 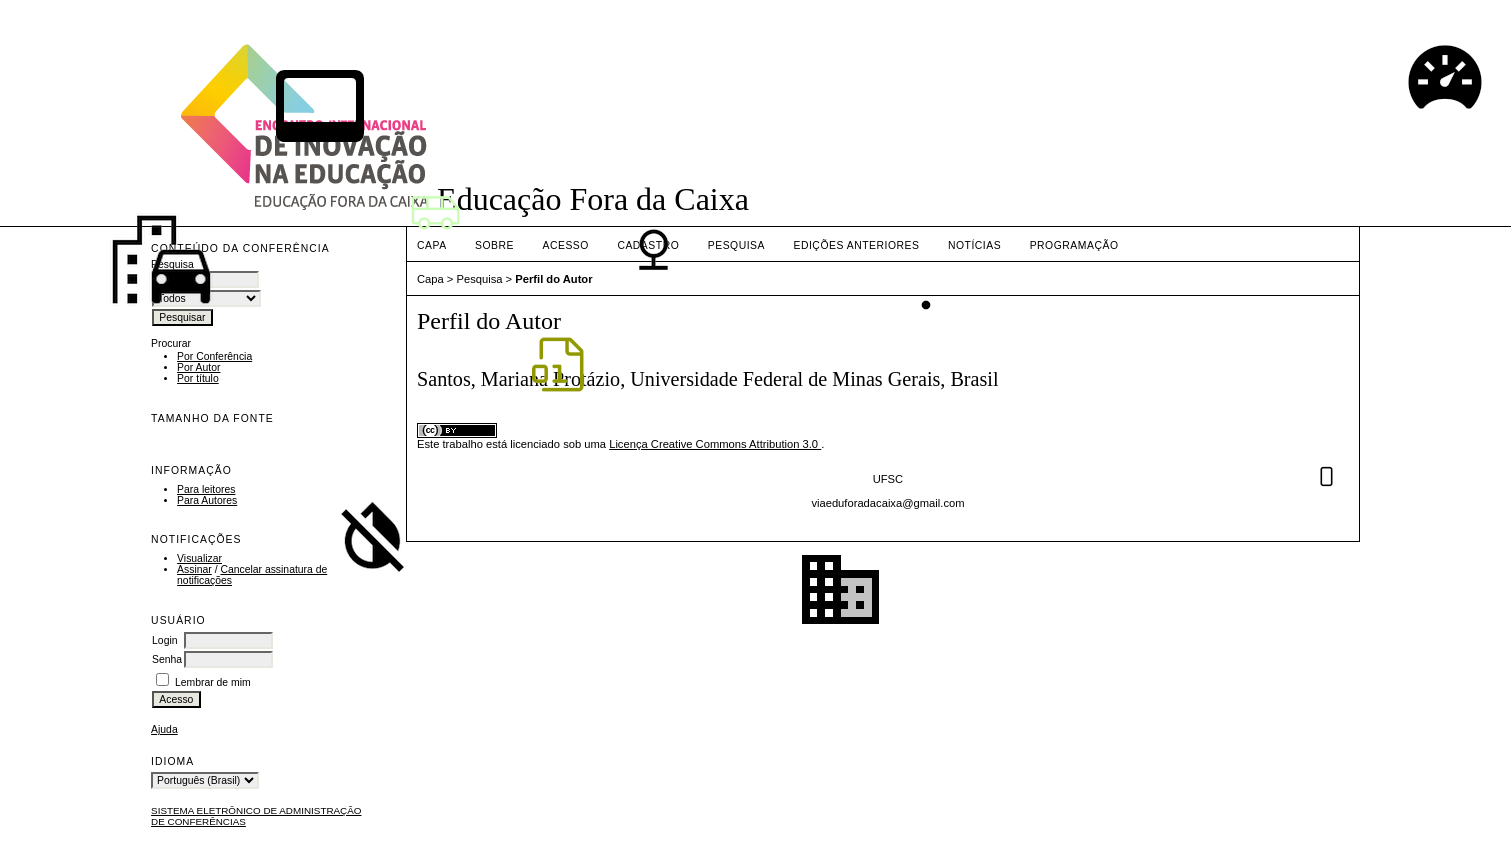 I want to click on video player with subtitle or caption bar, so click(x=320, y=106).